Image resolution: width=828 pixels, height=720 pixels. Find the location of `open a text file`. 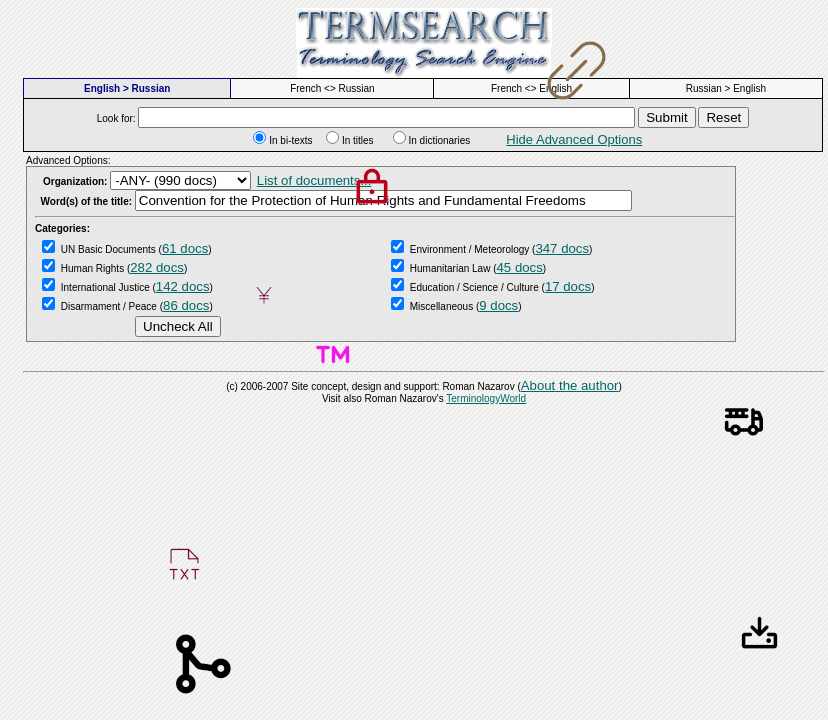

open a text file is located at coordinates (184, 565).